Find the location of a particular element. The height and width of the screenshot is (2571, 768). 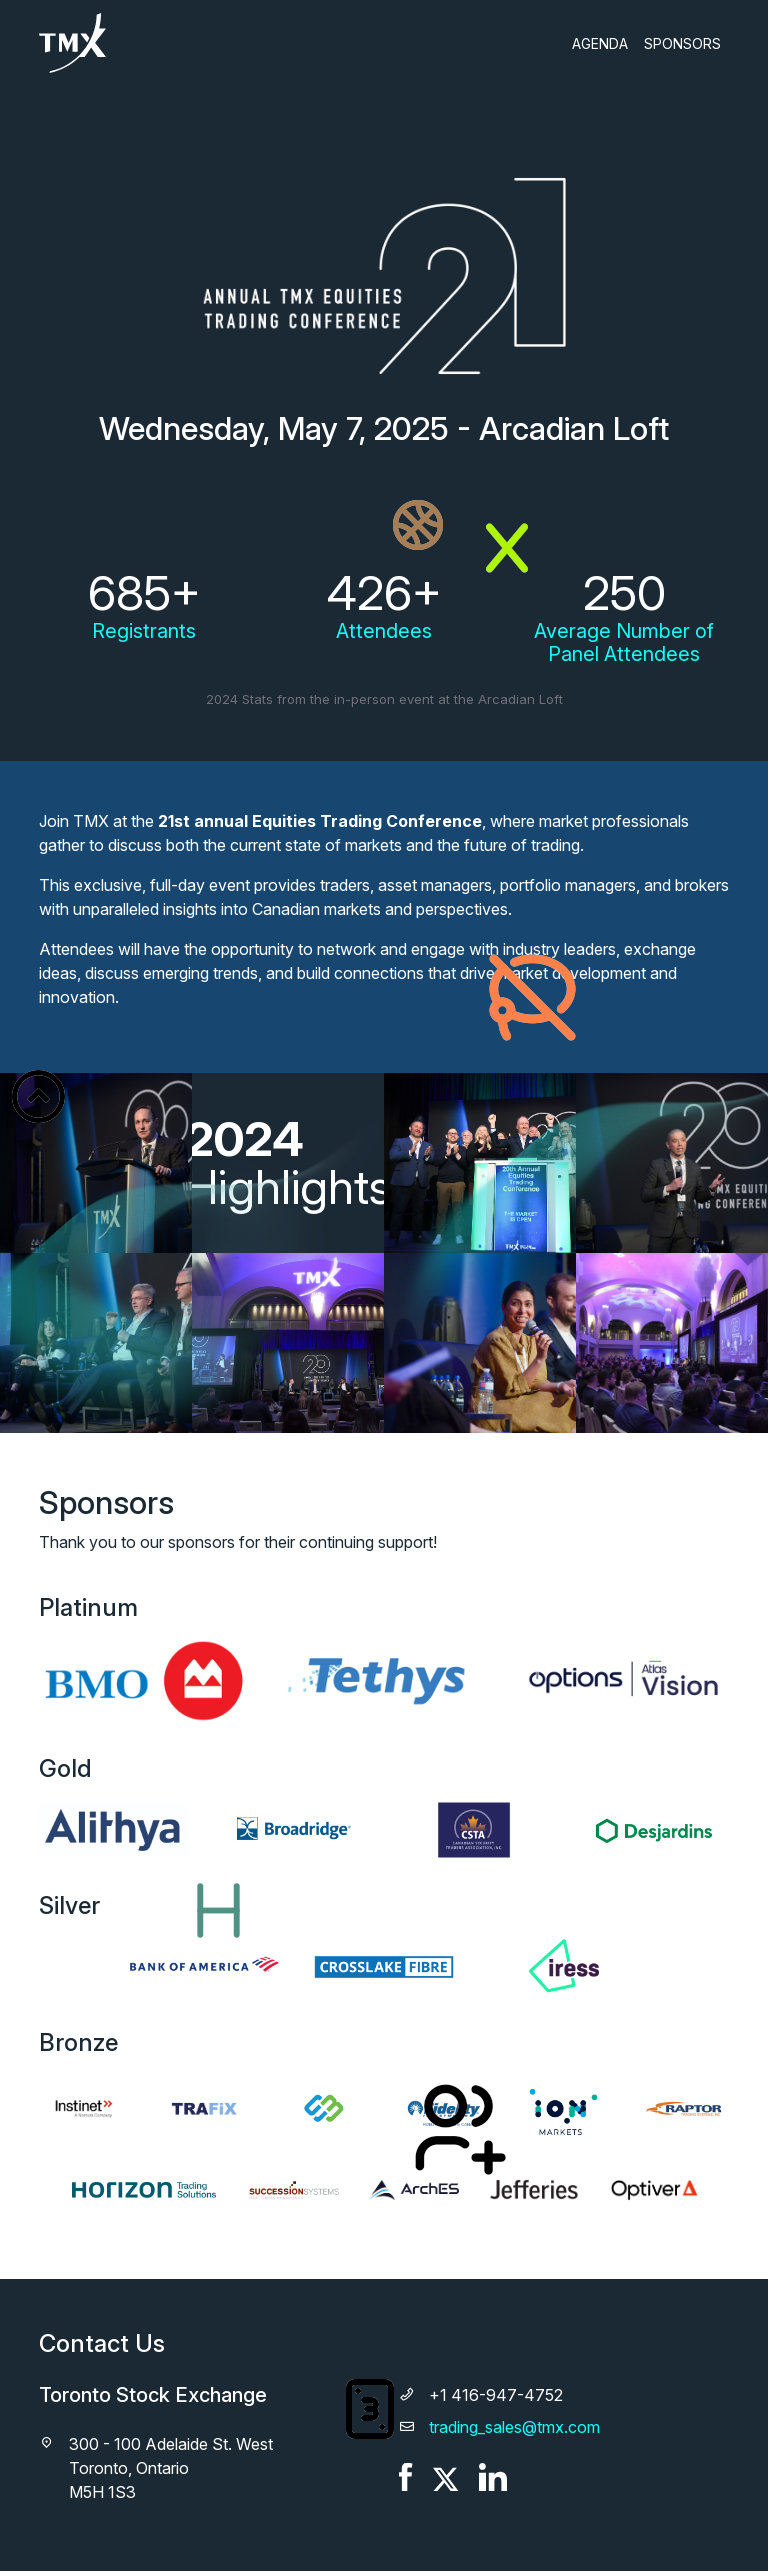

insert a heading in a text document is located at coordinates (218, 1910).